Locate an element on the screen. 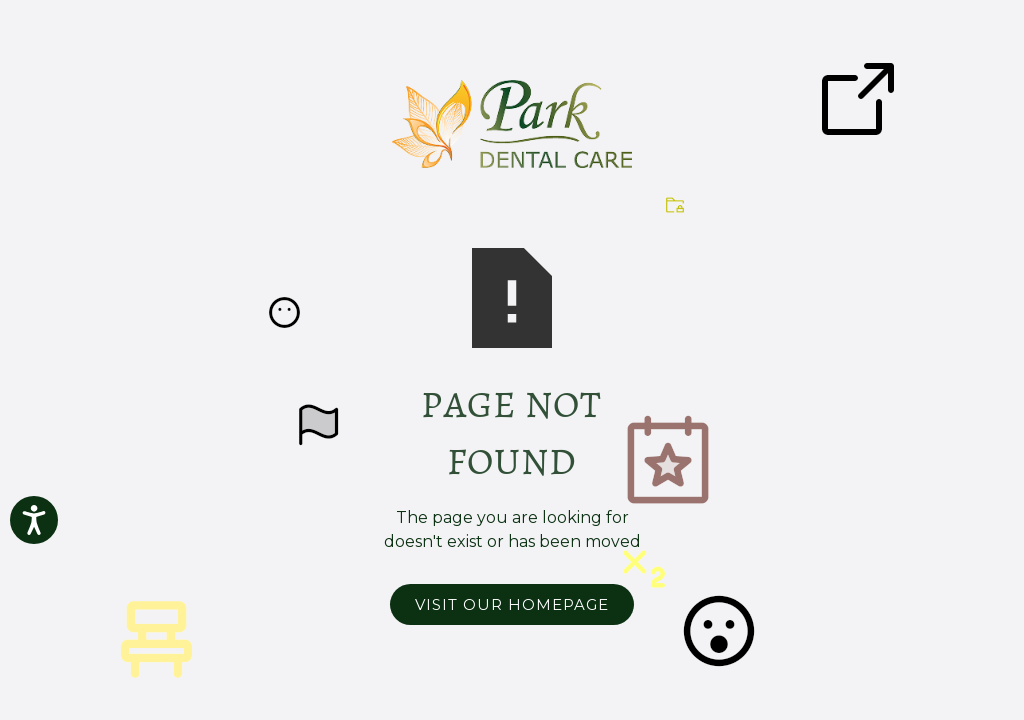 The image size is (1024, 720). open link in a new window or tab is located at coordinates (858, 99).